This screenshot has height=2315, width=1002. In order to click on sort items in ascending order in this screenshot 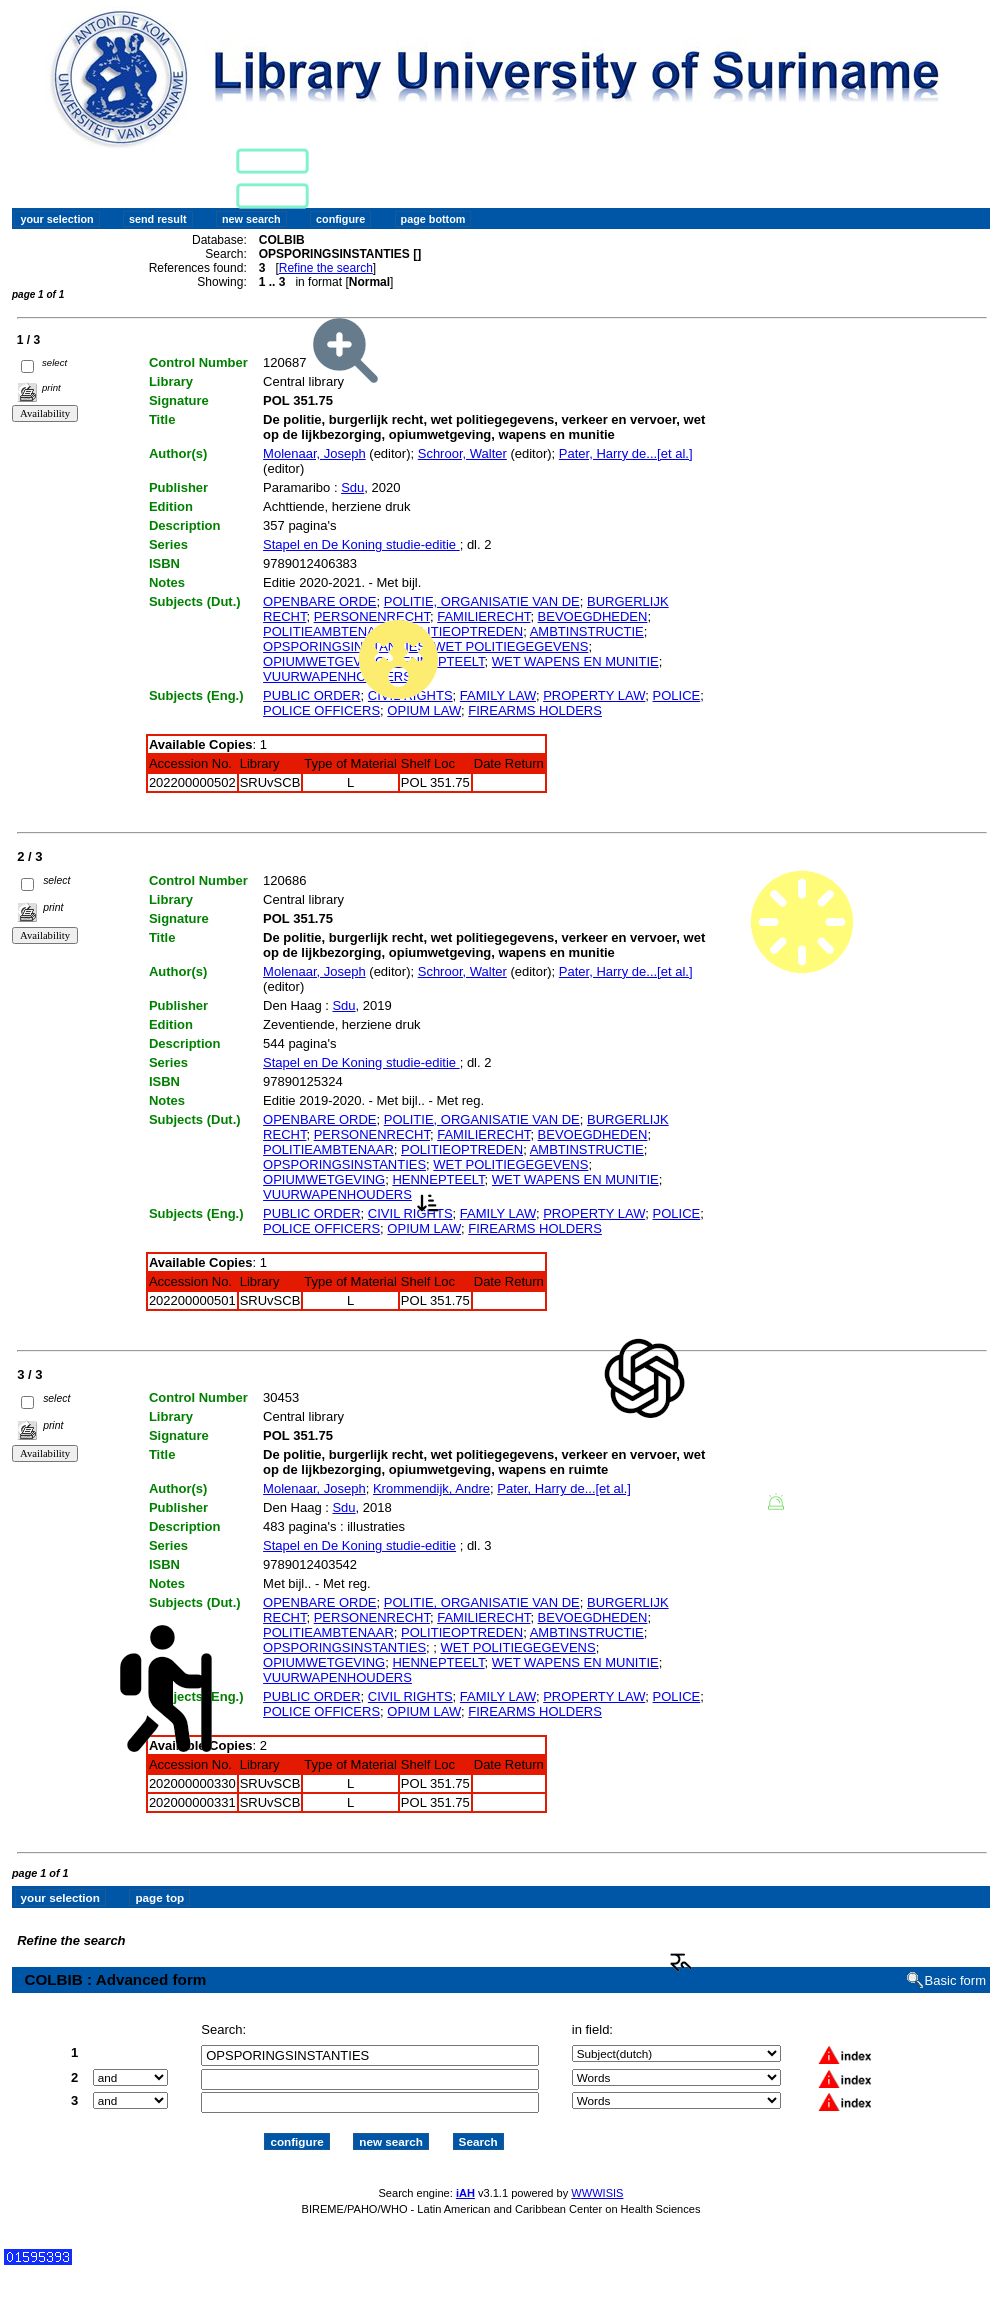, I will do `click(428, 1203)`.